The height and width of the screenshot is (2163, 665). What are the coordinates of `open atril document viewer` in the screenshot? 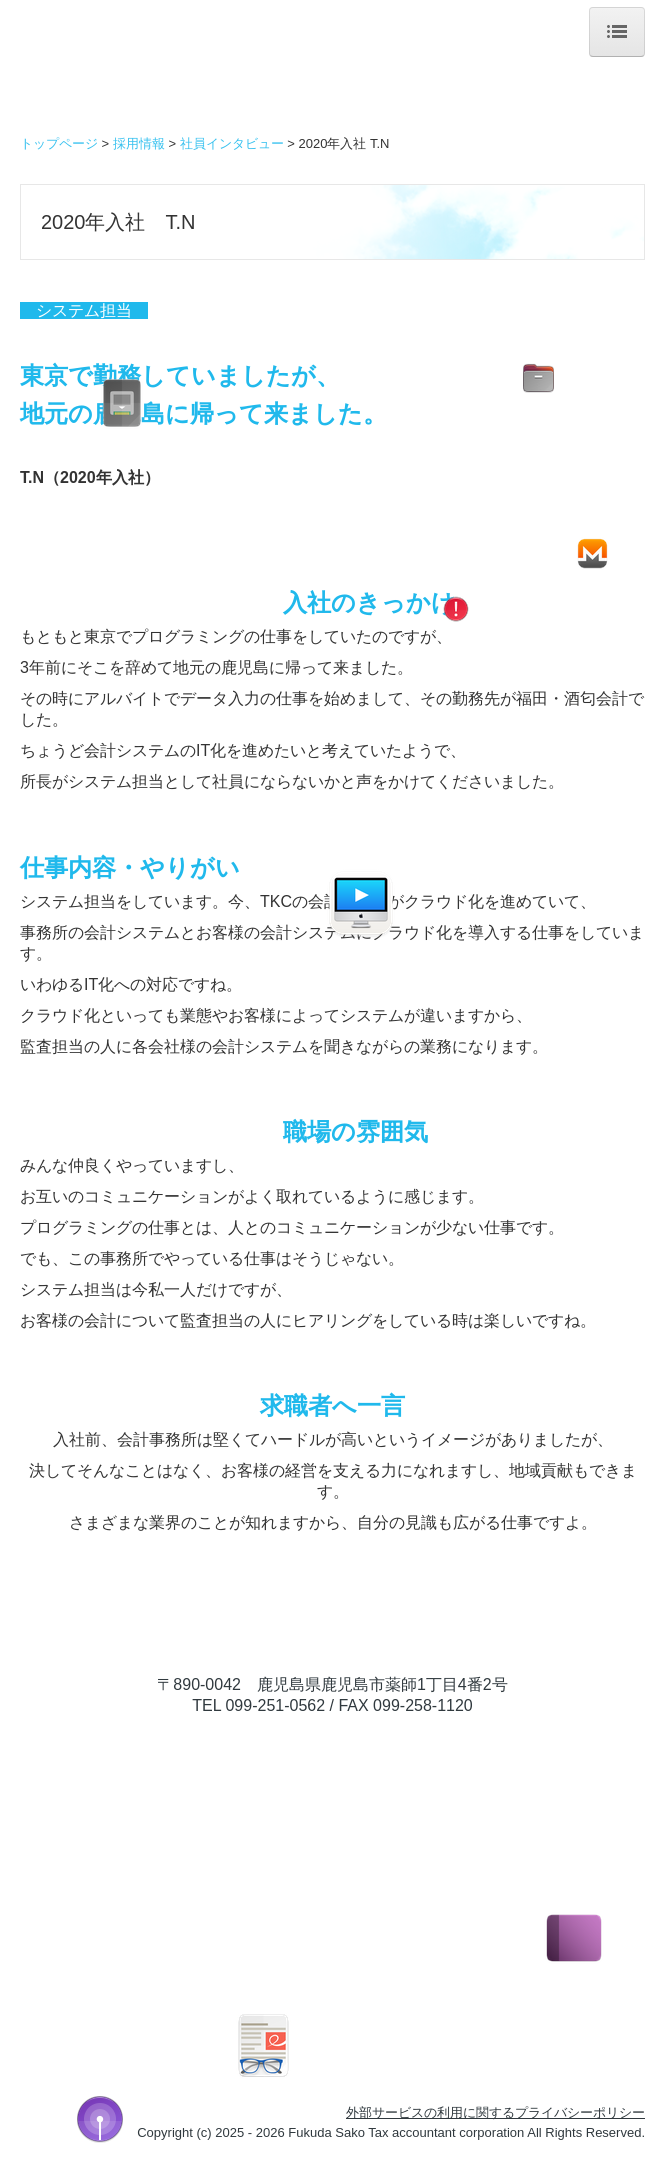 It's located at (263, 2045).